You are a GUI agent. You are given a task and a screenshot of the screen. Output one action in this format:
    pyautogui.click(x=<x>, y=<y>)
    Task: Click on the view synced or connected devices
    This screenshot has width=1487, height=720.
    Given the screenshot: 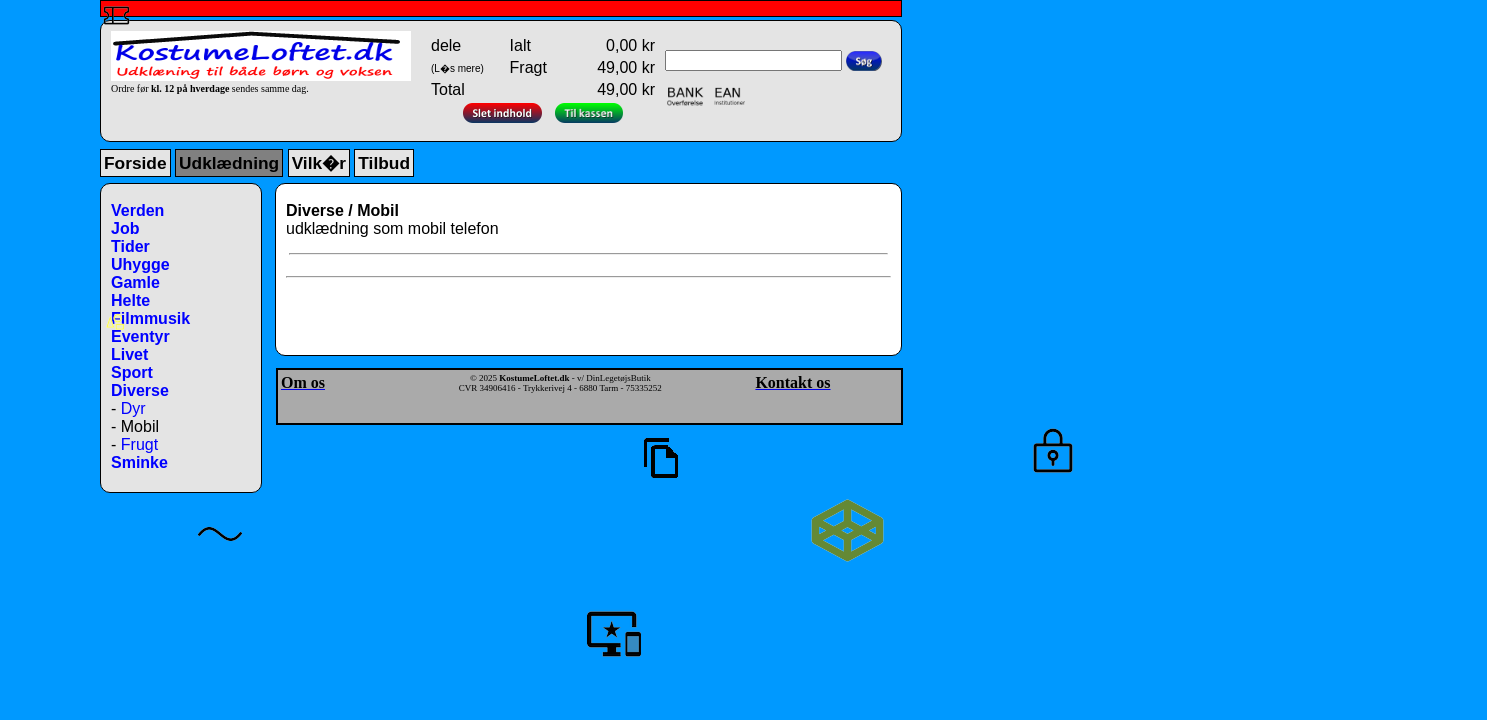 What is the action you would take?
    pyautogui.click(x=614, y=634)
    